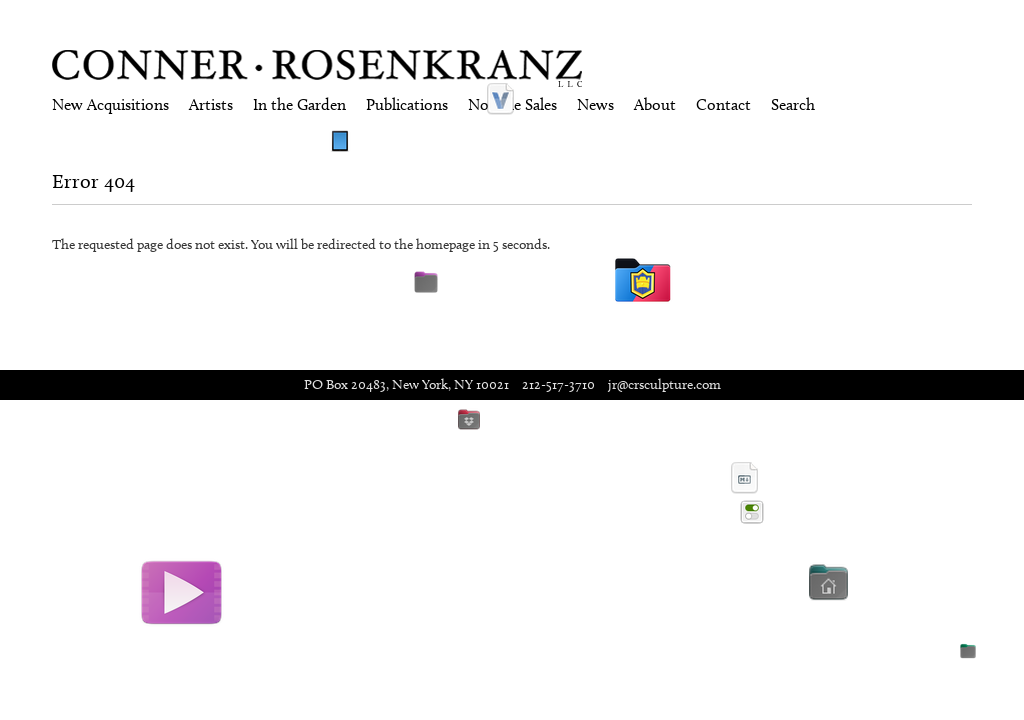  What do you see at coordinates (968, 651) in the screenshot?
I see `open file folder` at bounding box center [968, 651].